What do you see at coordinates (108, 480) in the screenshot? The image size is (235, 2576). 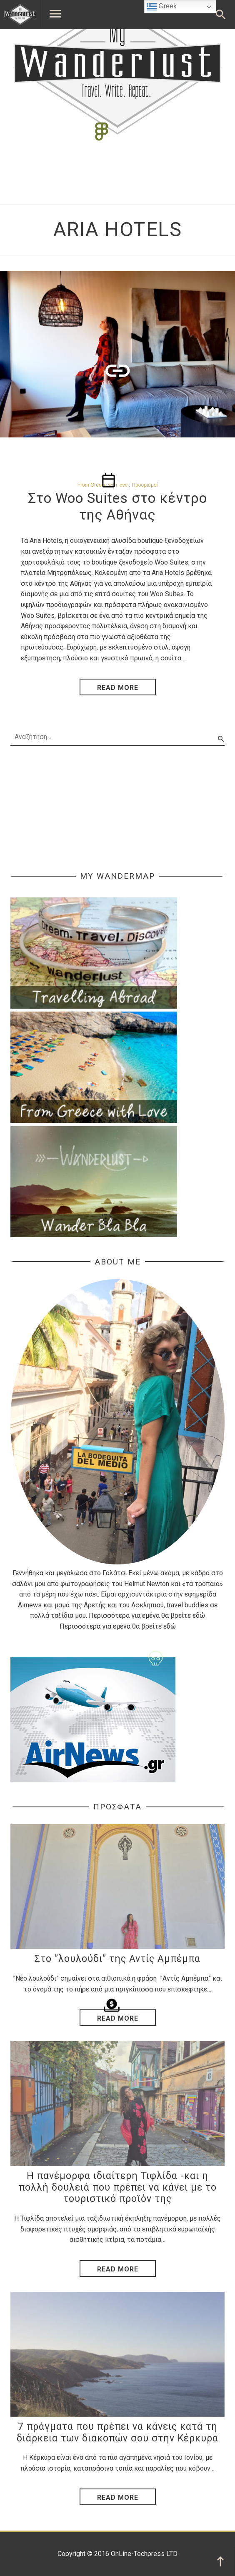 I see `view calendar or scheduled events` at bounding box center [108, 480].